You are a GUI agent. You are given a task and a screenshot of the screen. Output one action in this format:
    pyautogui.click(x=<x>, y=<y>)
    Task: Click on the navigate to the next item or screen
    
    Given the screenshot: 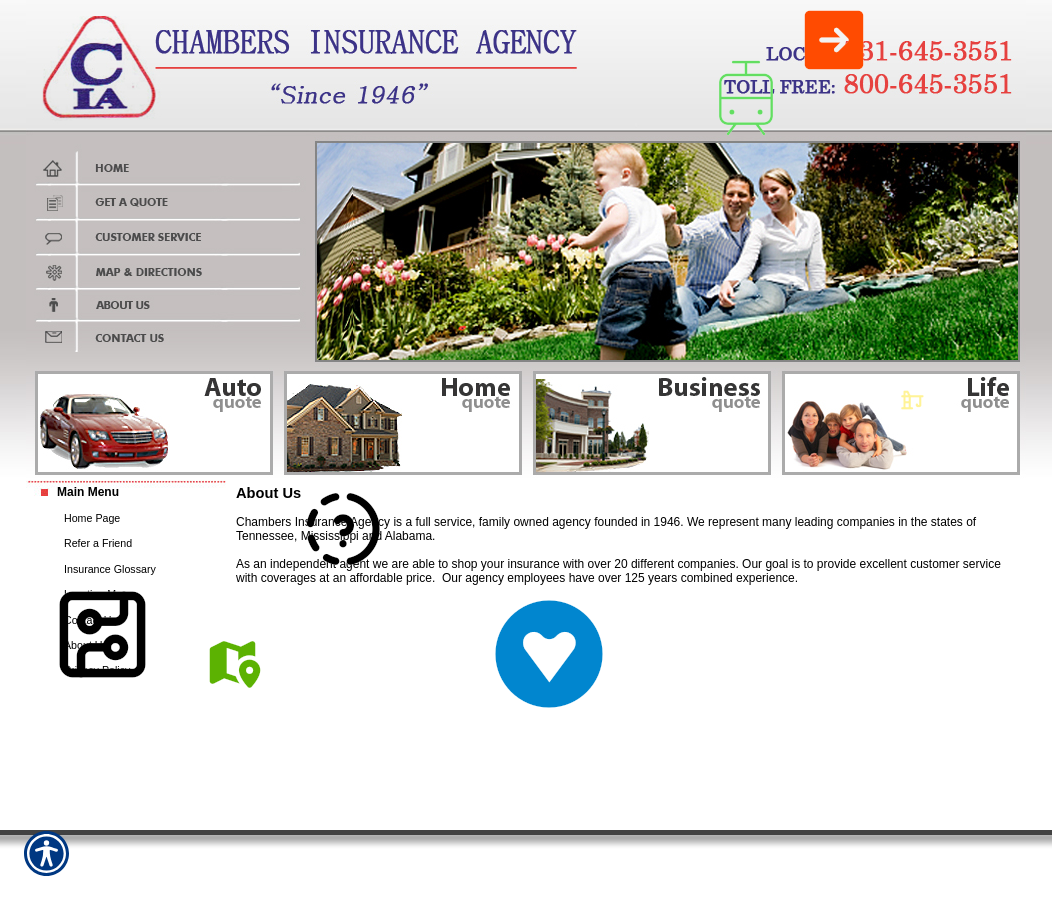 What is the action you would take?
    pyautogui.click(x=834, y=40)
    